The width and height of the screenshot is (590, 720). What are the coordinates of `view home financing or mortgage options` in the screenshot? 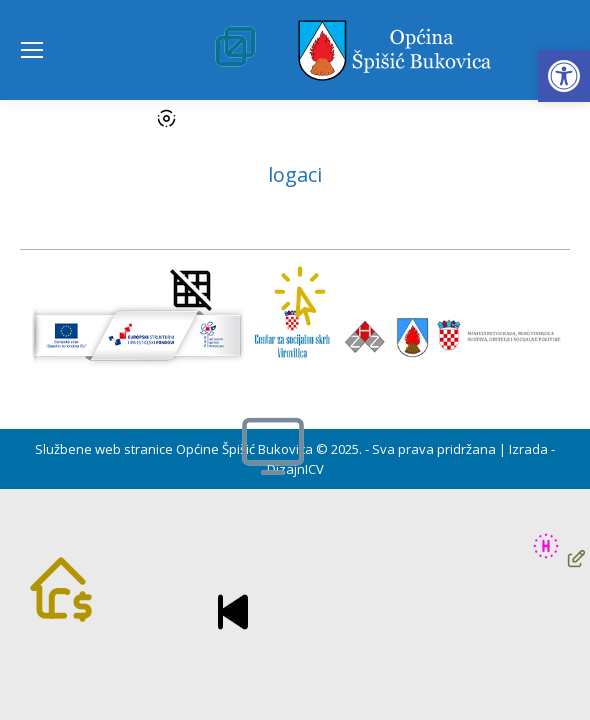 It's located at (61, 588).